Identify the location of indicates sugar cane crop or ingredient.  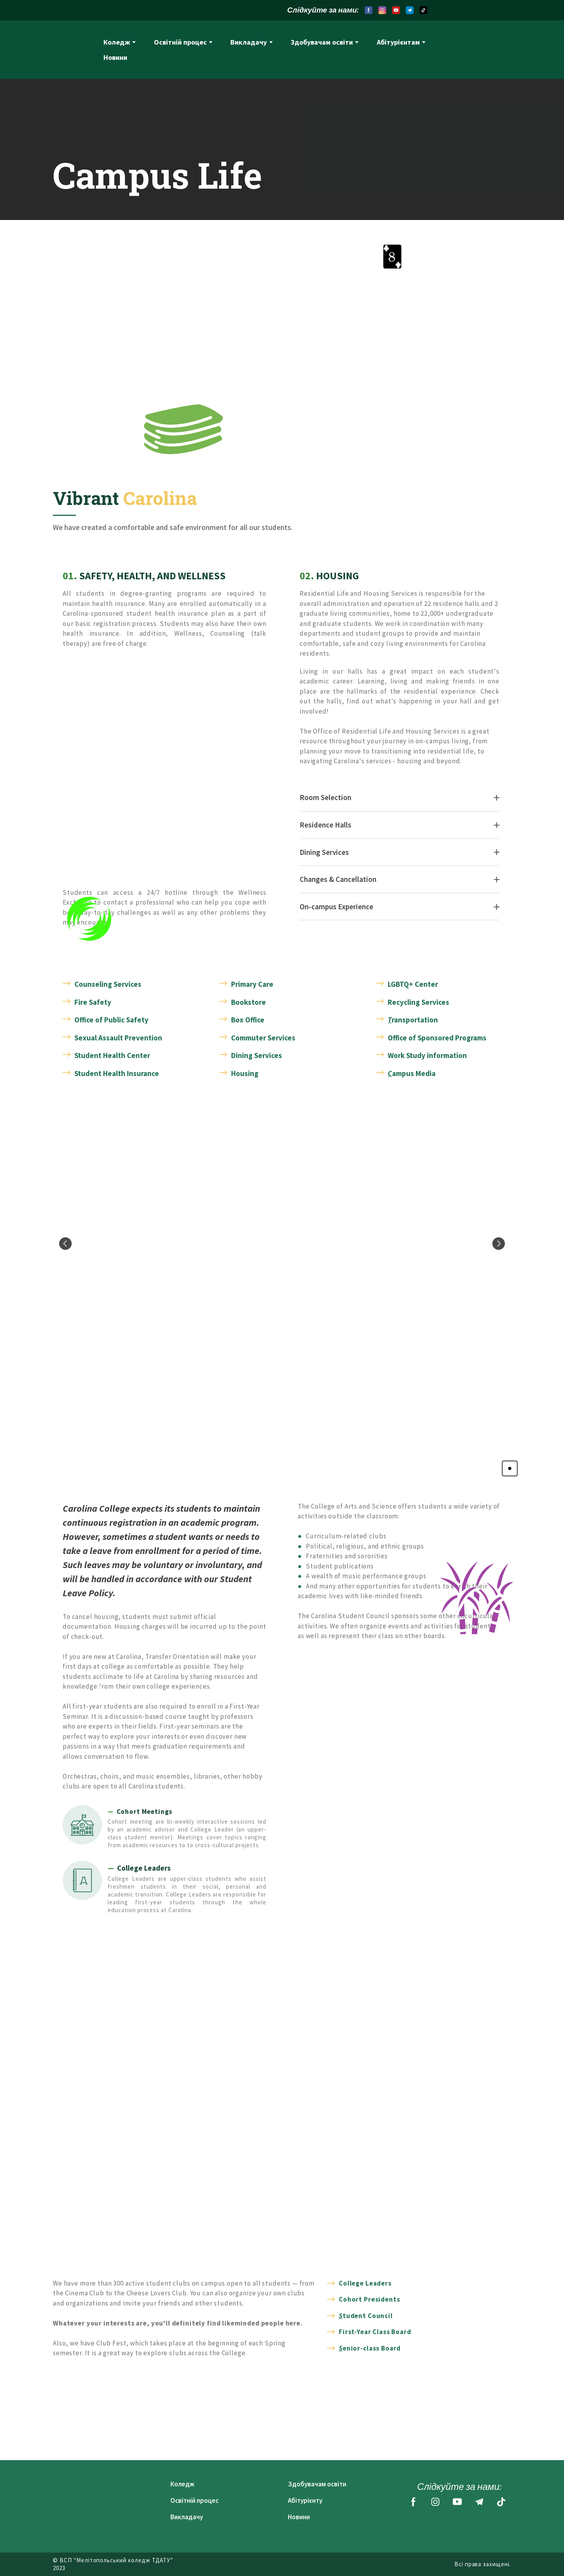
(477, 1597).